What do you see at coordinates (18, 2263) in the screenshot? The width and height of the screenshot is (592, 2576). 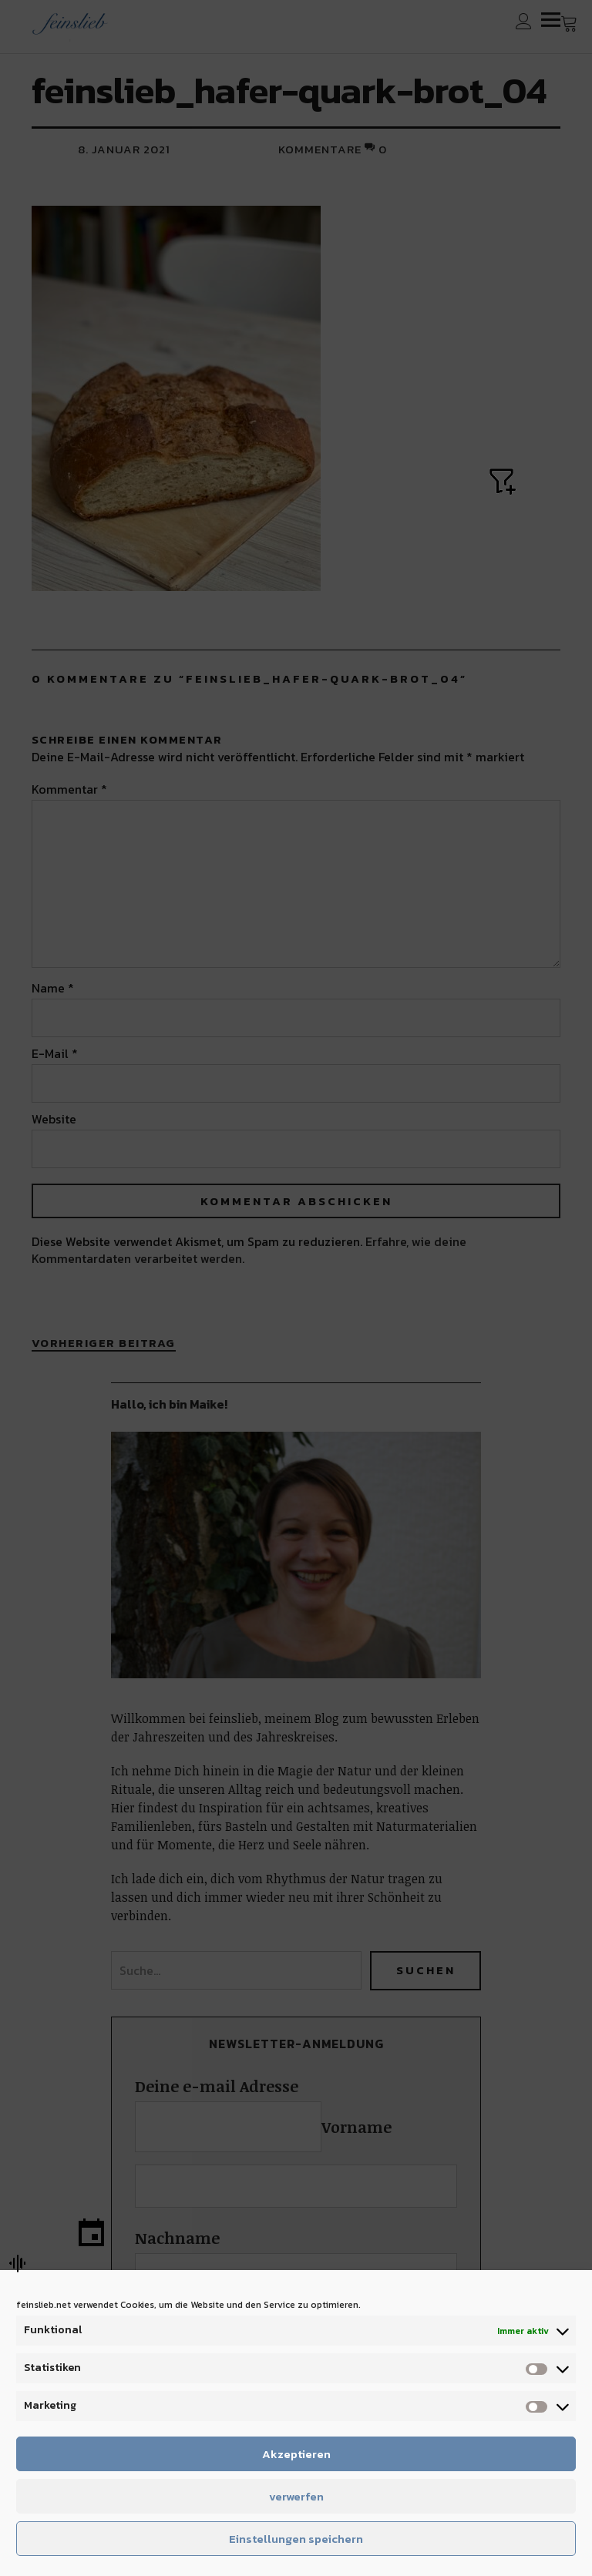 I see `access audio equalizer settings` at bounding box center [18, 2263].